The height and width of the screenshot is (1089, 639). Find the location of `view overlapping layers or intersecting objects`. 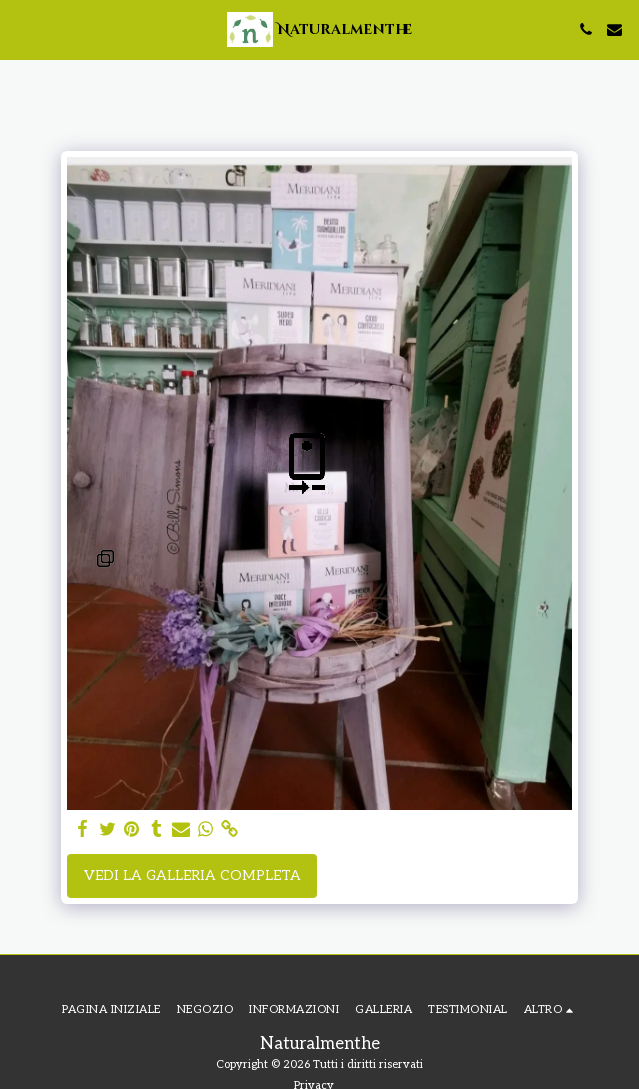

view overlapping layers or intersecting objects is located at coordinates (105, 558).